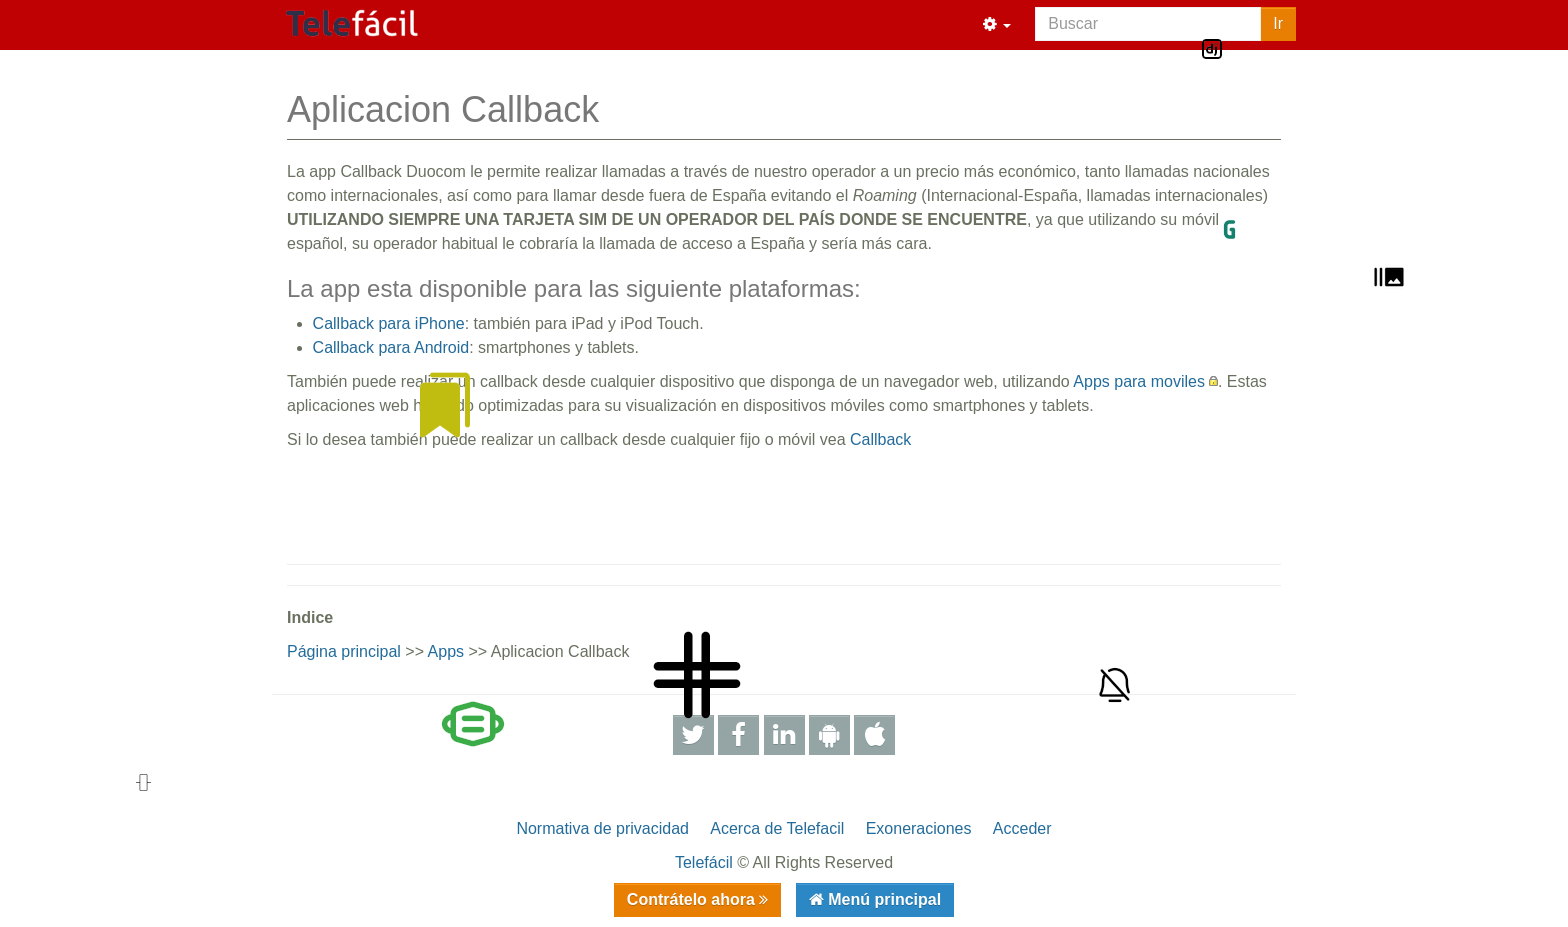  Describe the element at coordinates (473, 724) in the screenshot. I see `indicates mask required area or health protocol` at that location.